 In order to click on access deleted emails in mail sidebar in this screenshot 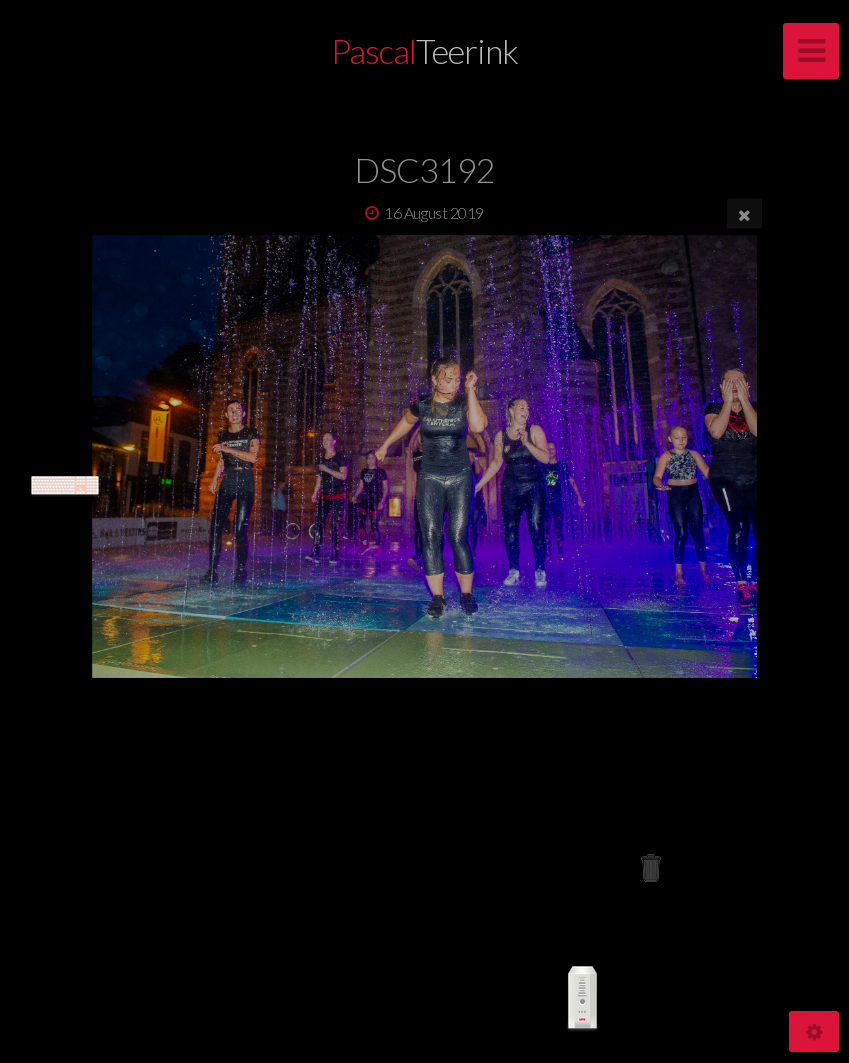, I will do `click(651, 868)`.